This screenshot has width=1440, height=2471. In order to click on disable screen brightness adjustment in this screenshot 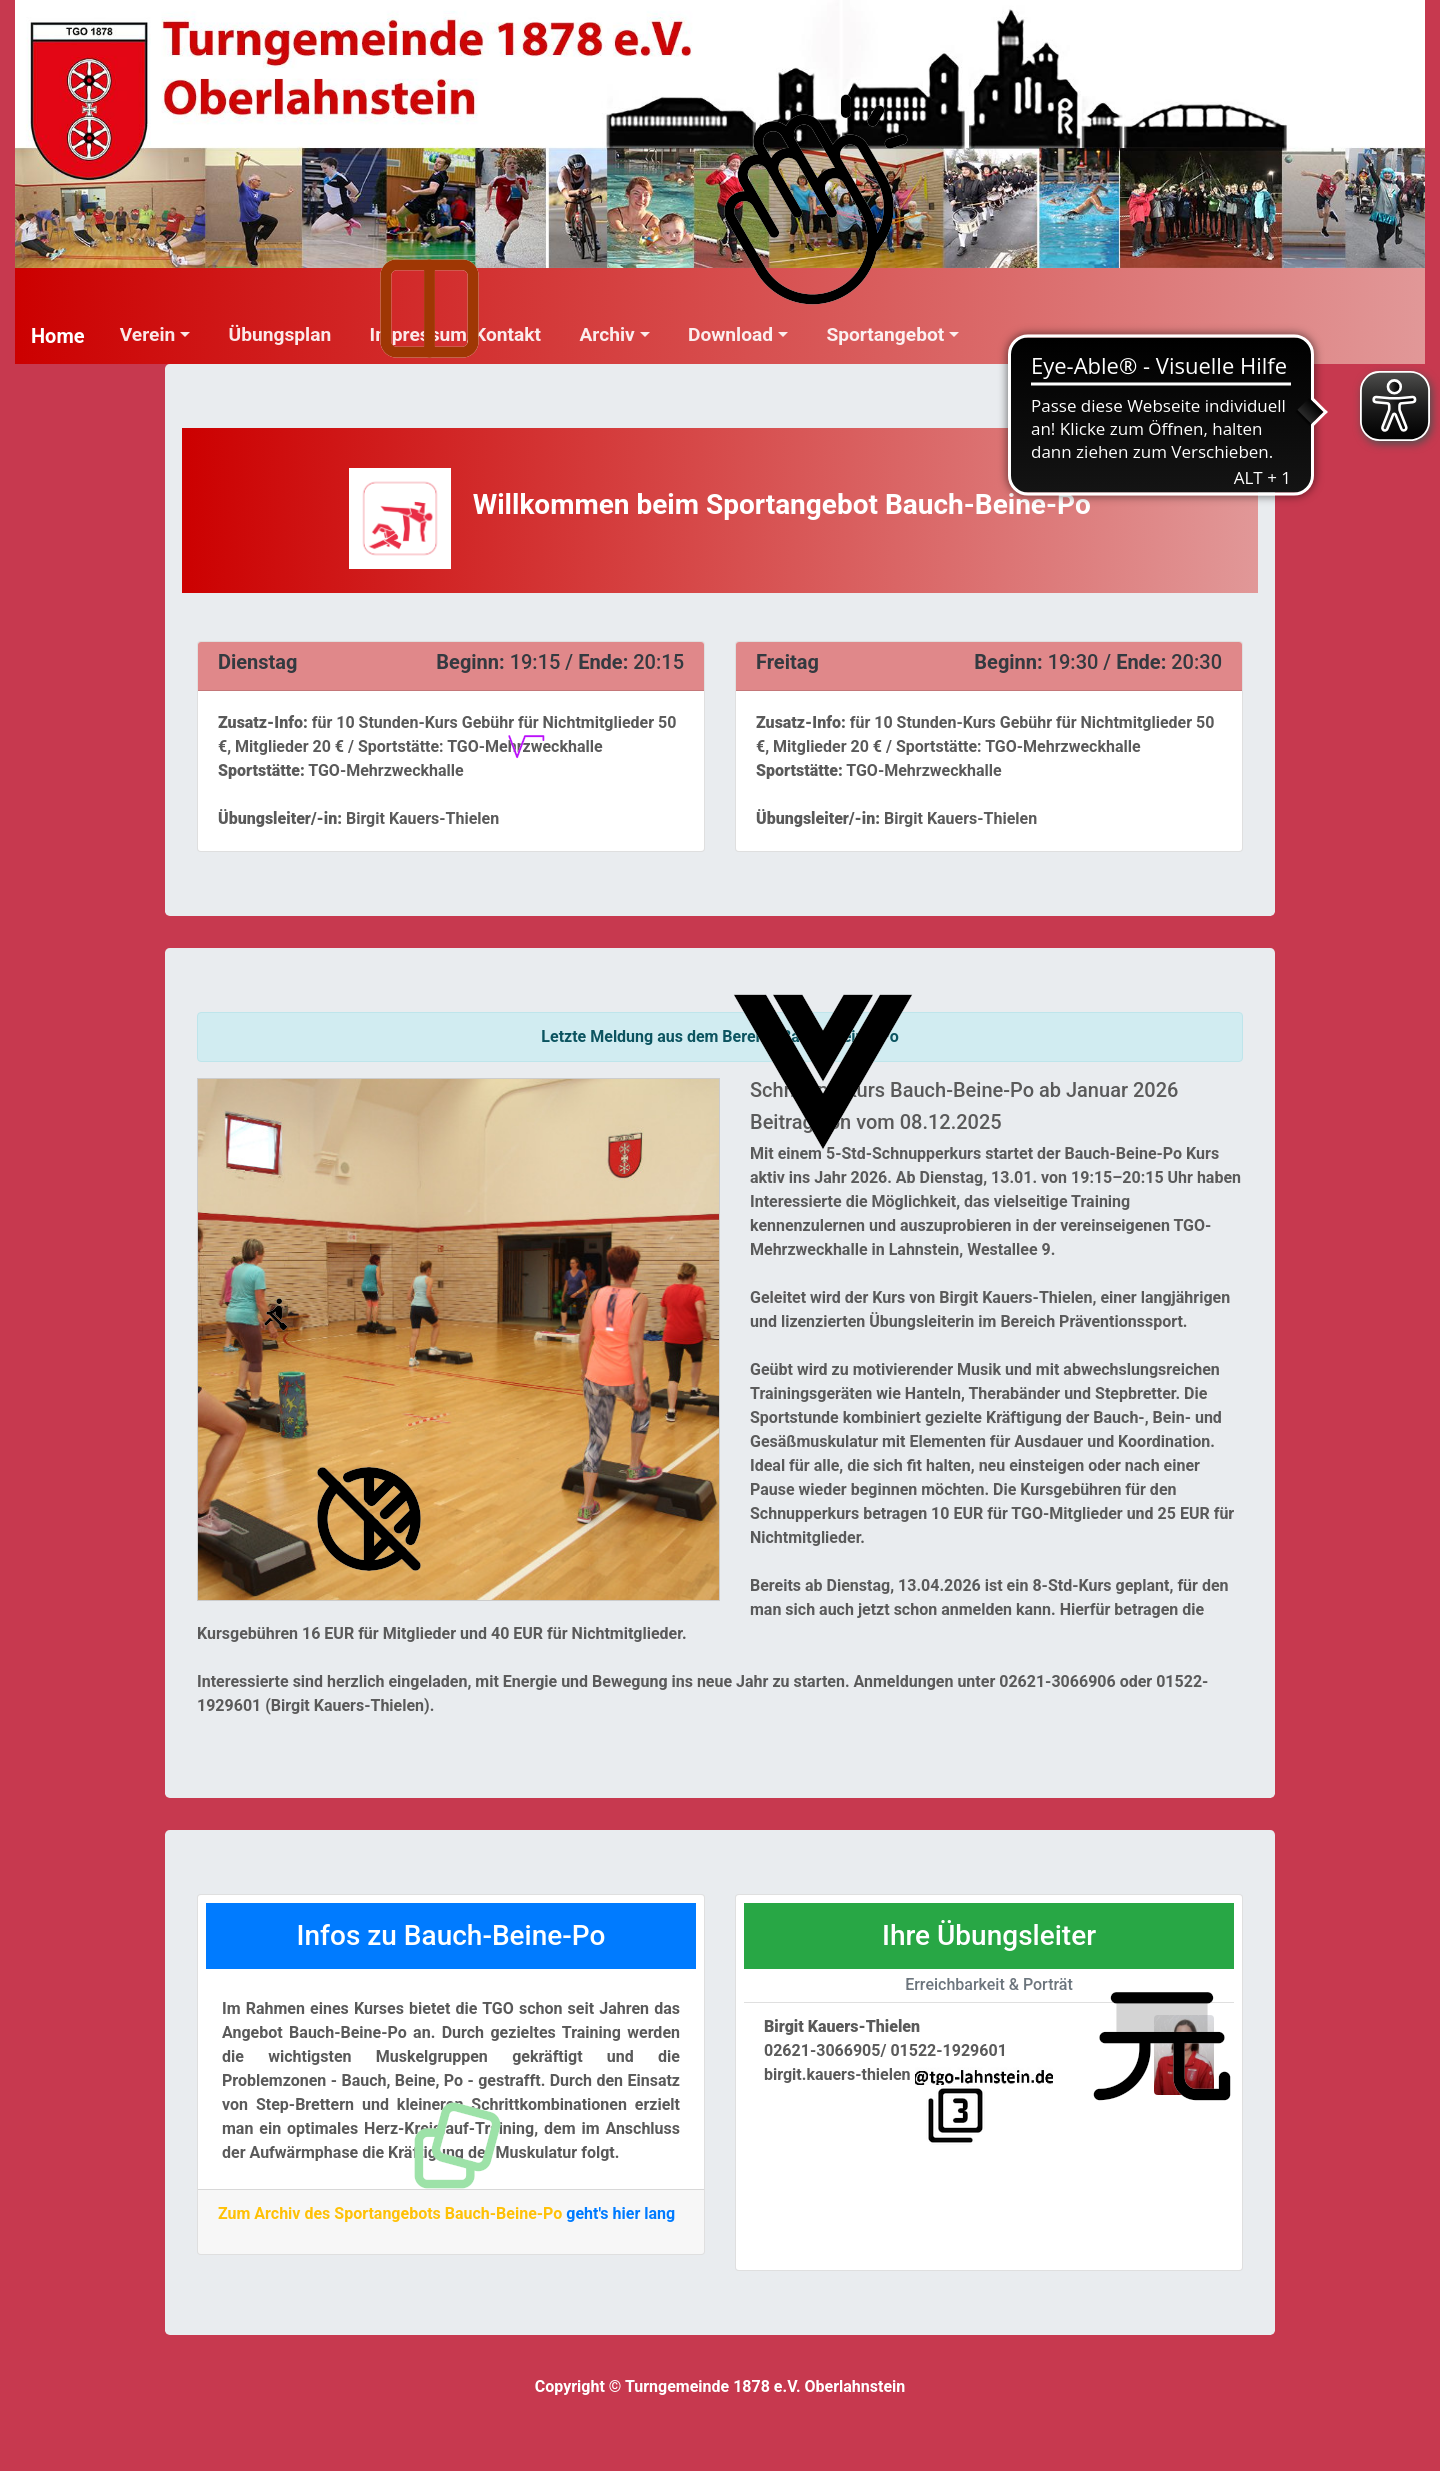, I will do `click(369, 1519)`.